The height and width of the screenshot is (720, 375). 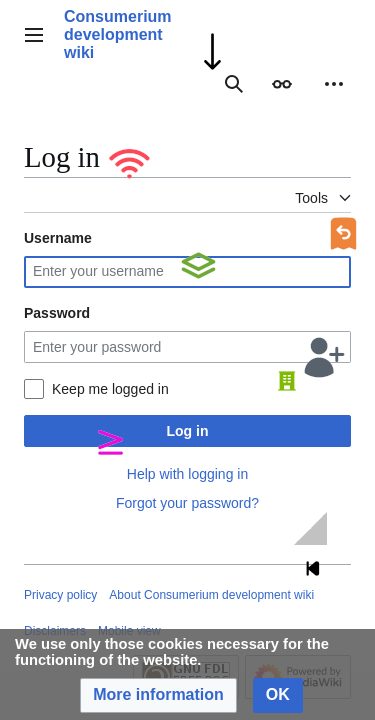 What do you see at coordinates (212, 51) in the screenshot?
I see `scroll down for more content` at bounding box center [212, 51].